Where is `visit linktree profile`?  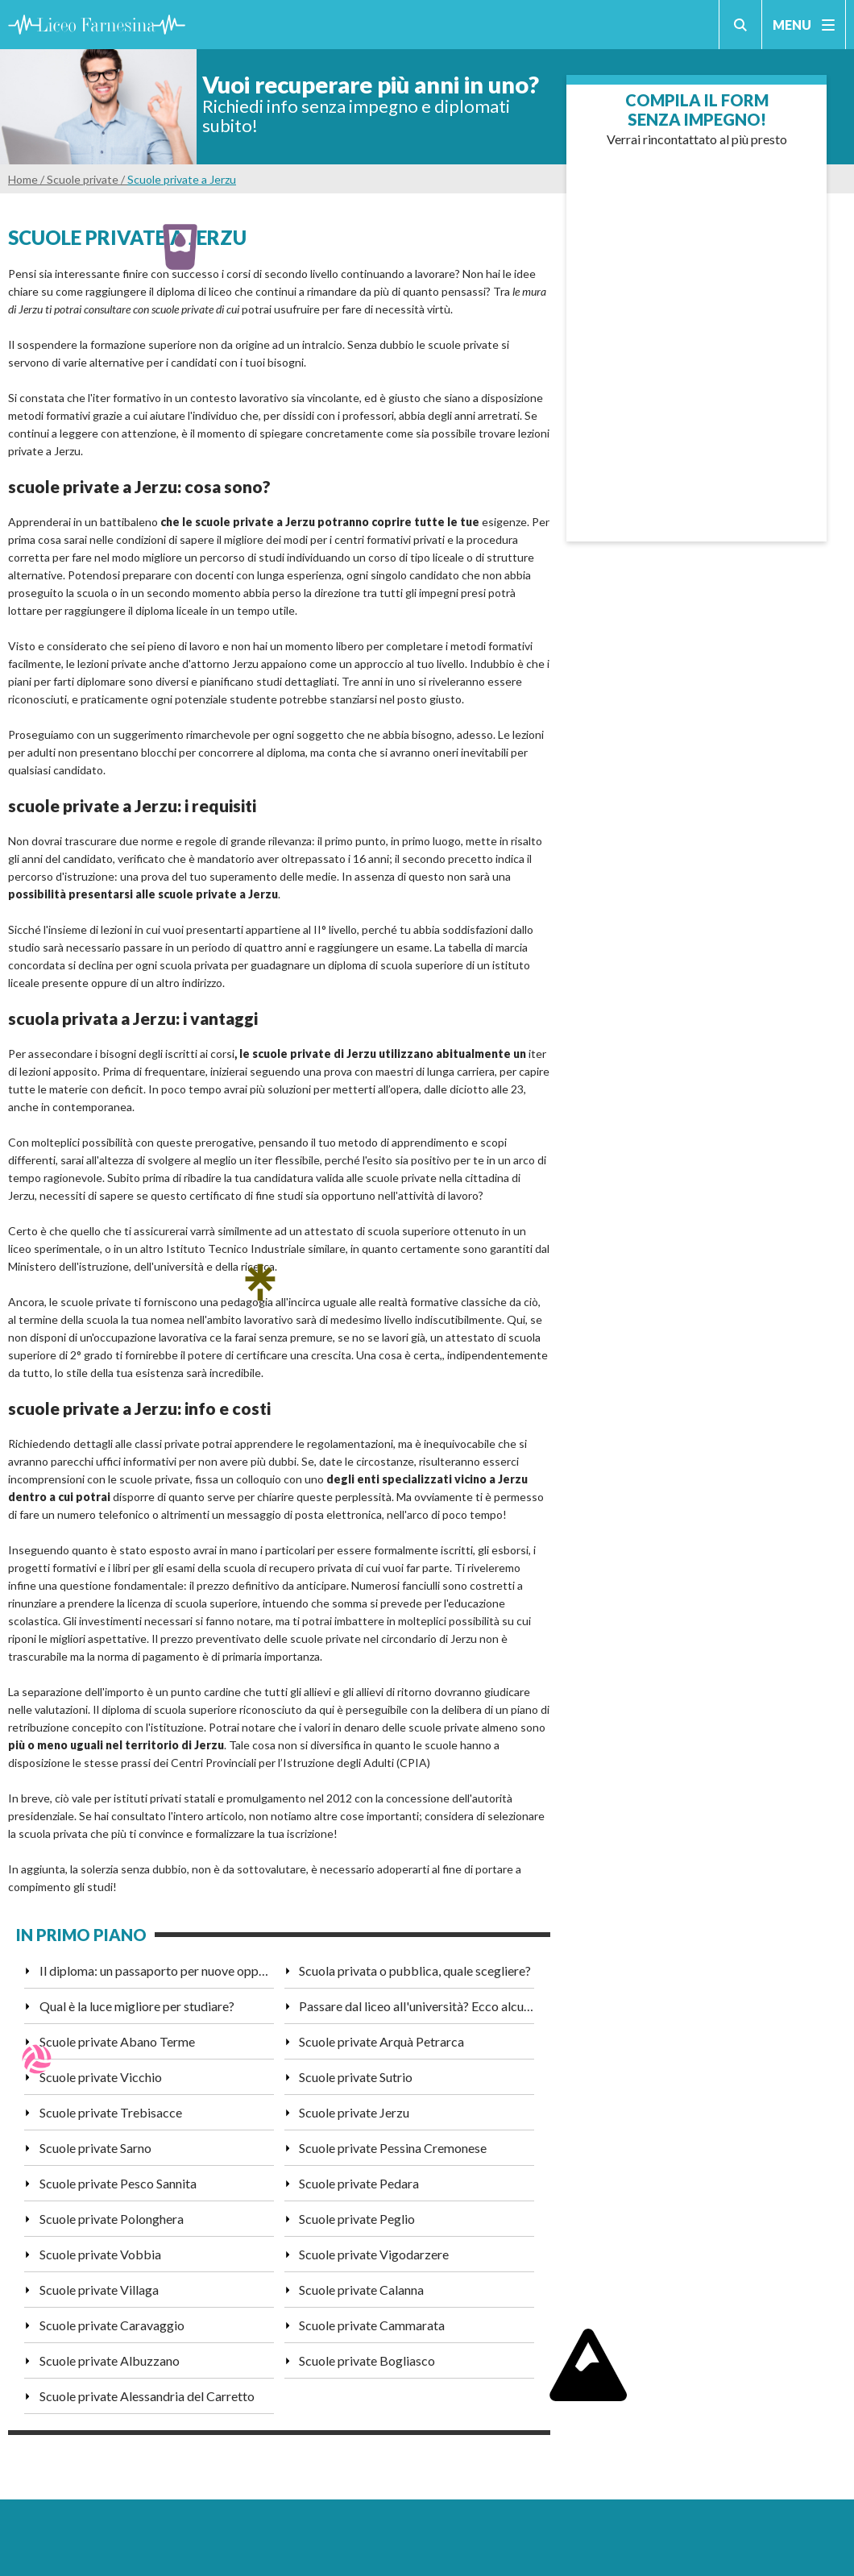 visit linktree profile is located at coordinates (259, 1282).